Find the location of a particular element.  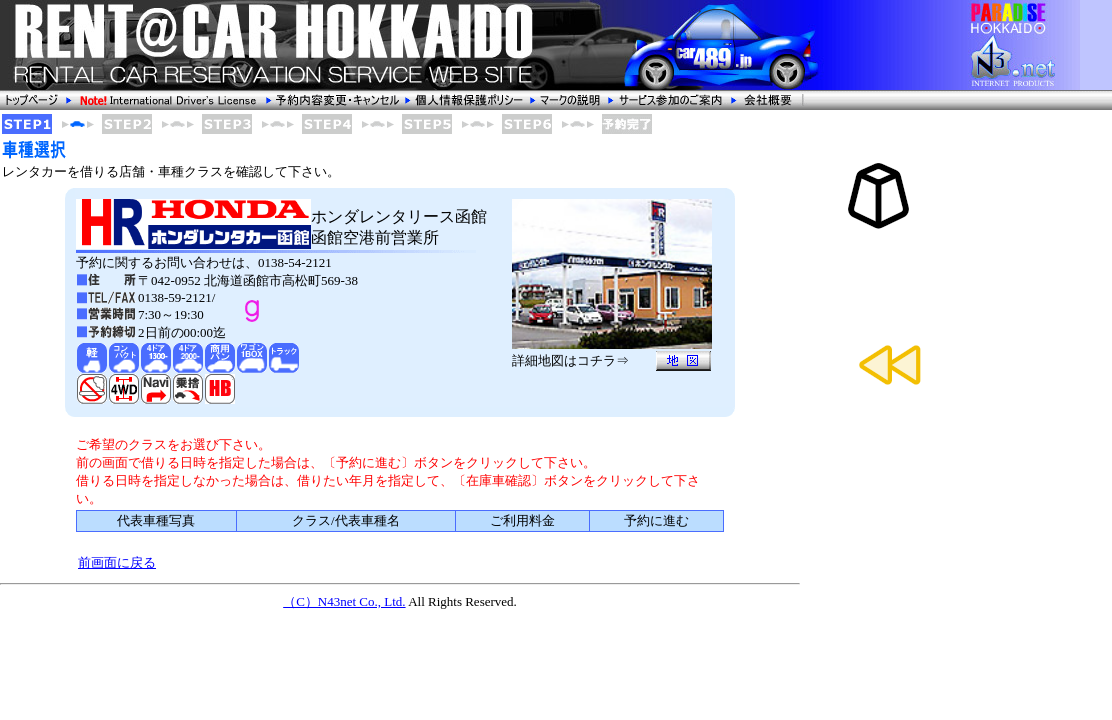

open the Goodreads app is located at coordinates (252, 311).